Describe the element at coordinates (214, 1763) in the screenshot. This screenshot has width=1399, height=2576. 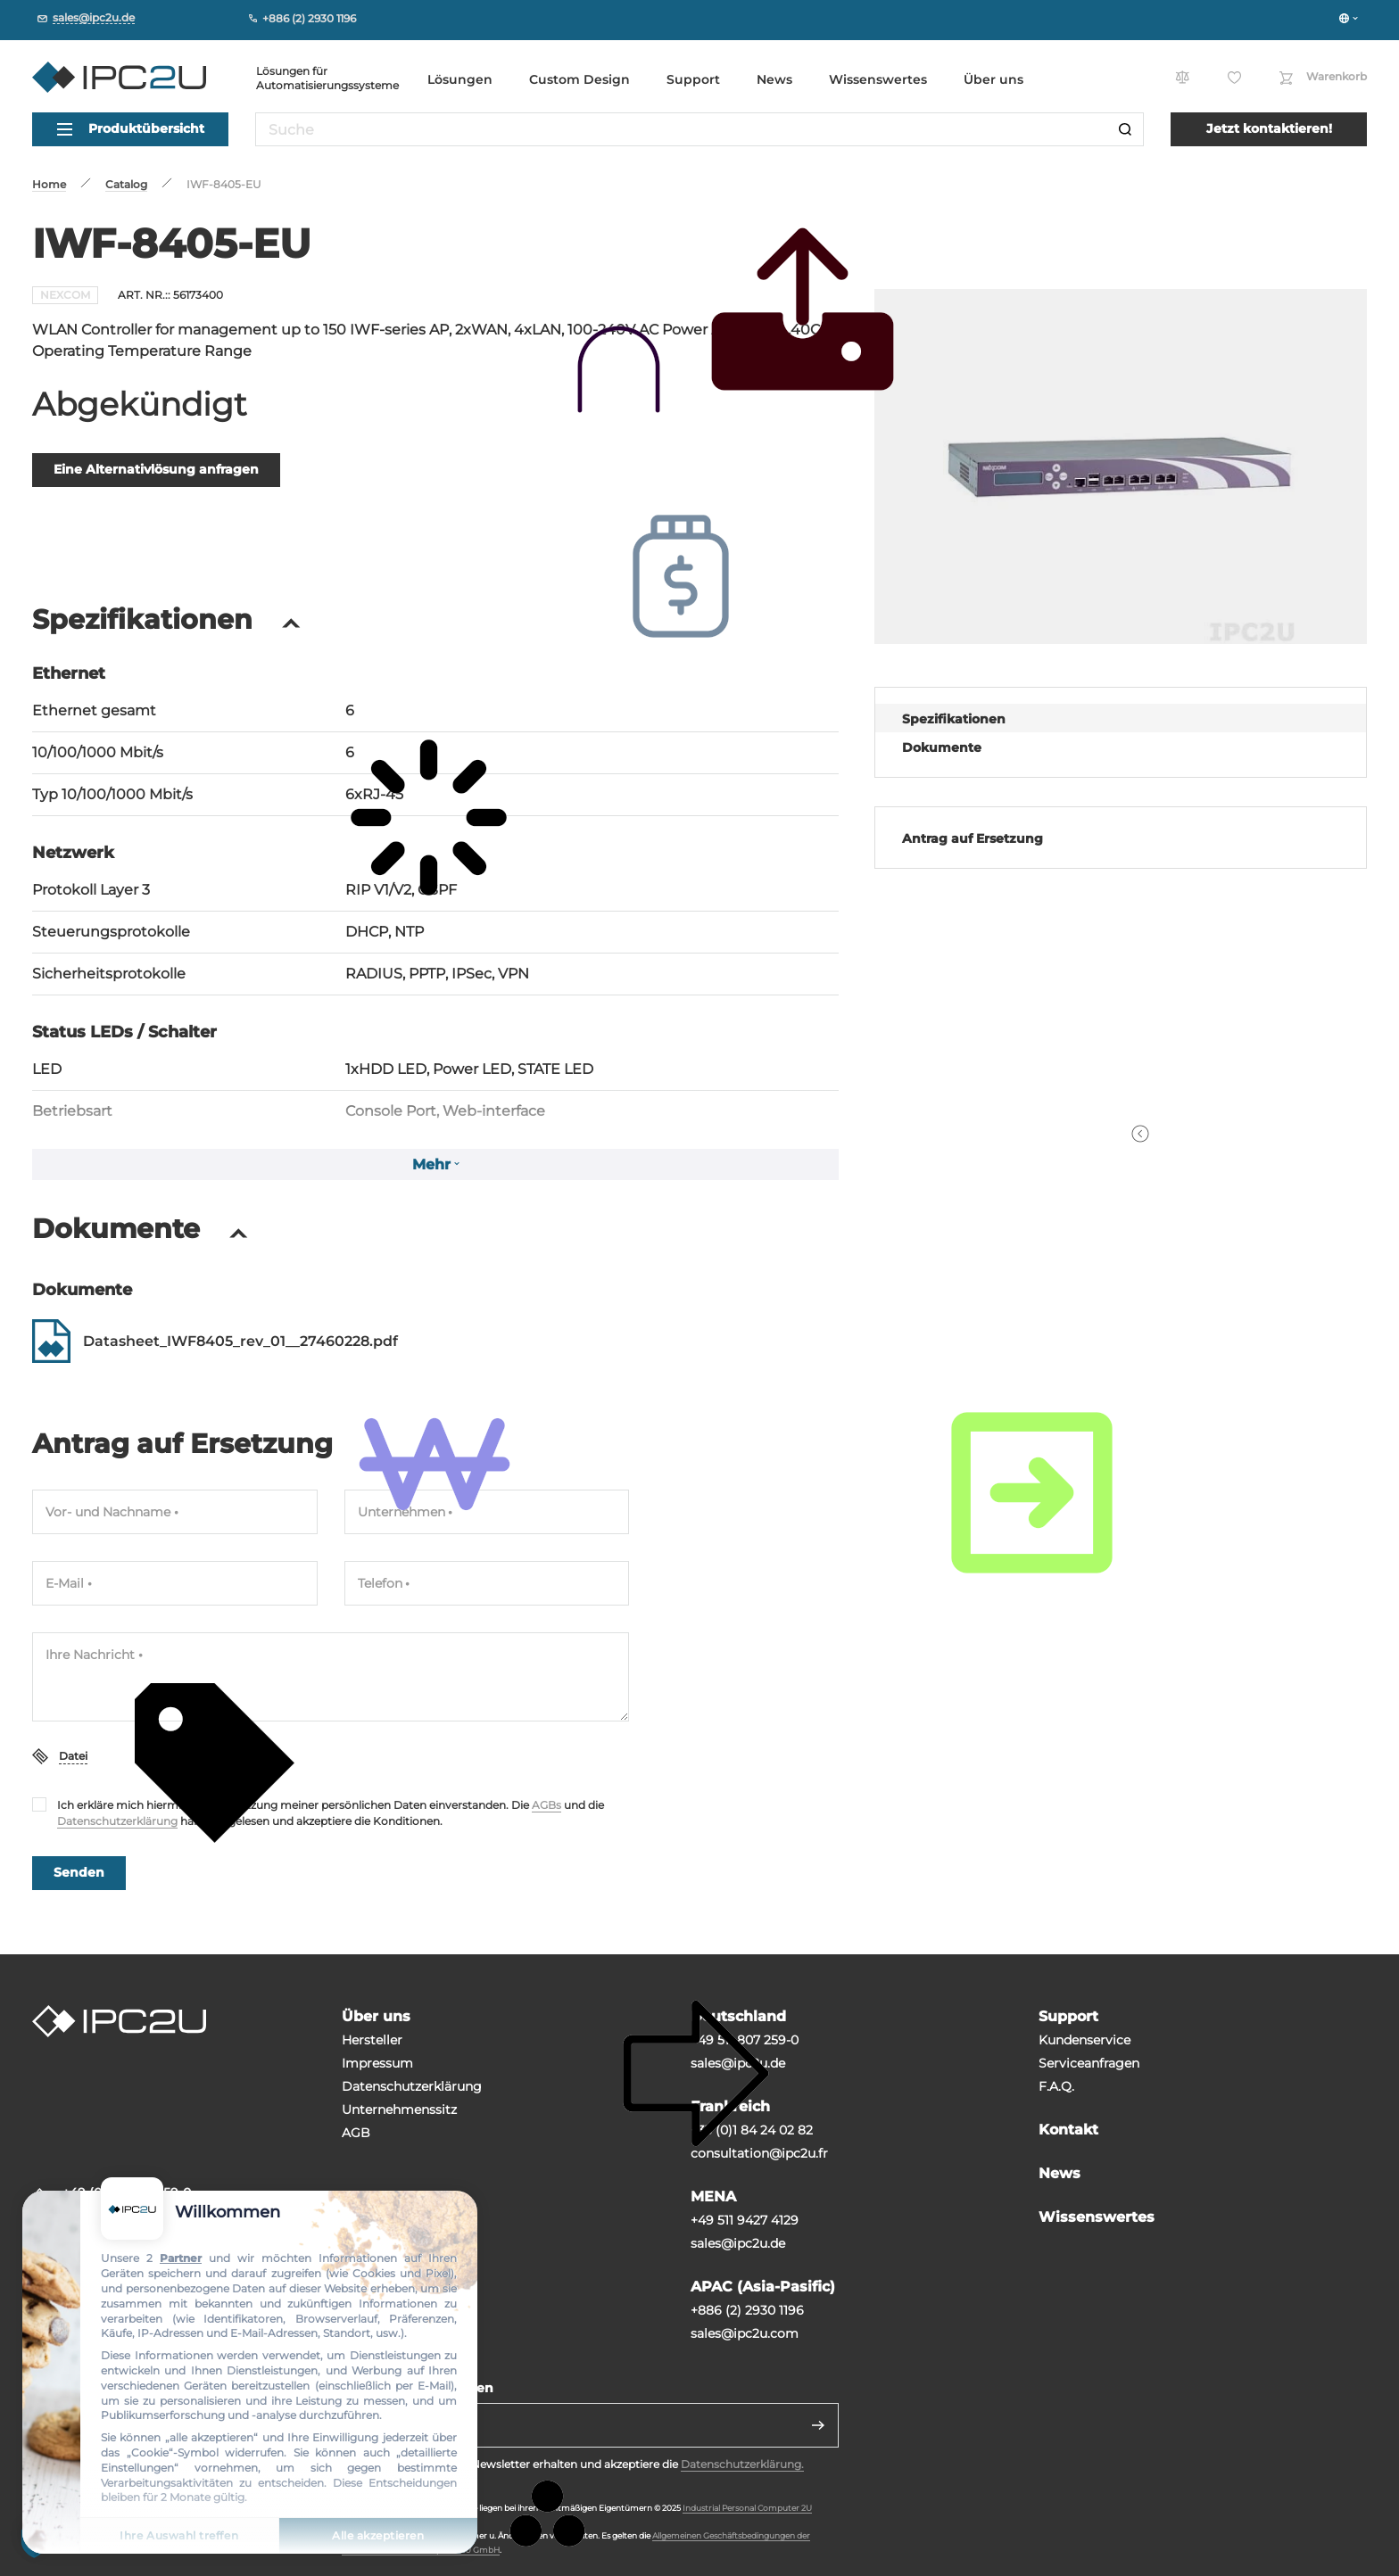
I see `add a tag or label to an item` at that location.